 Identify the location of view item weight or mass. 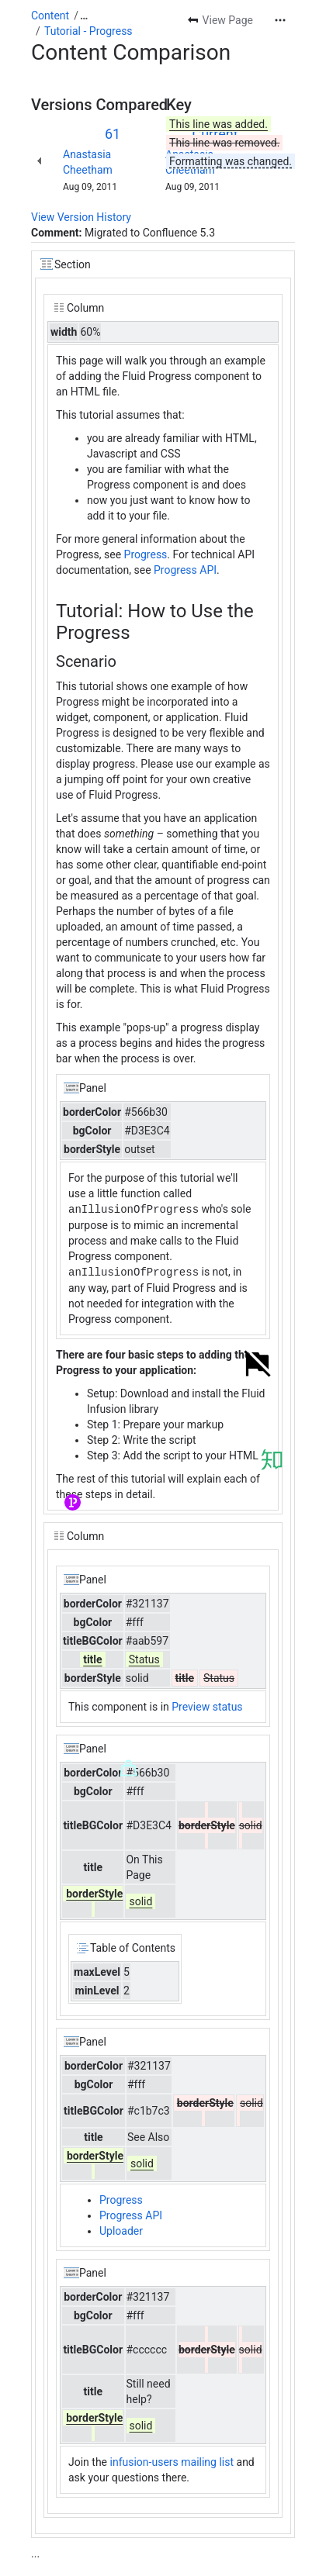
(128, 1768).